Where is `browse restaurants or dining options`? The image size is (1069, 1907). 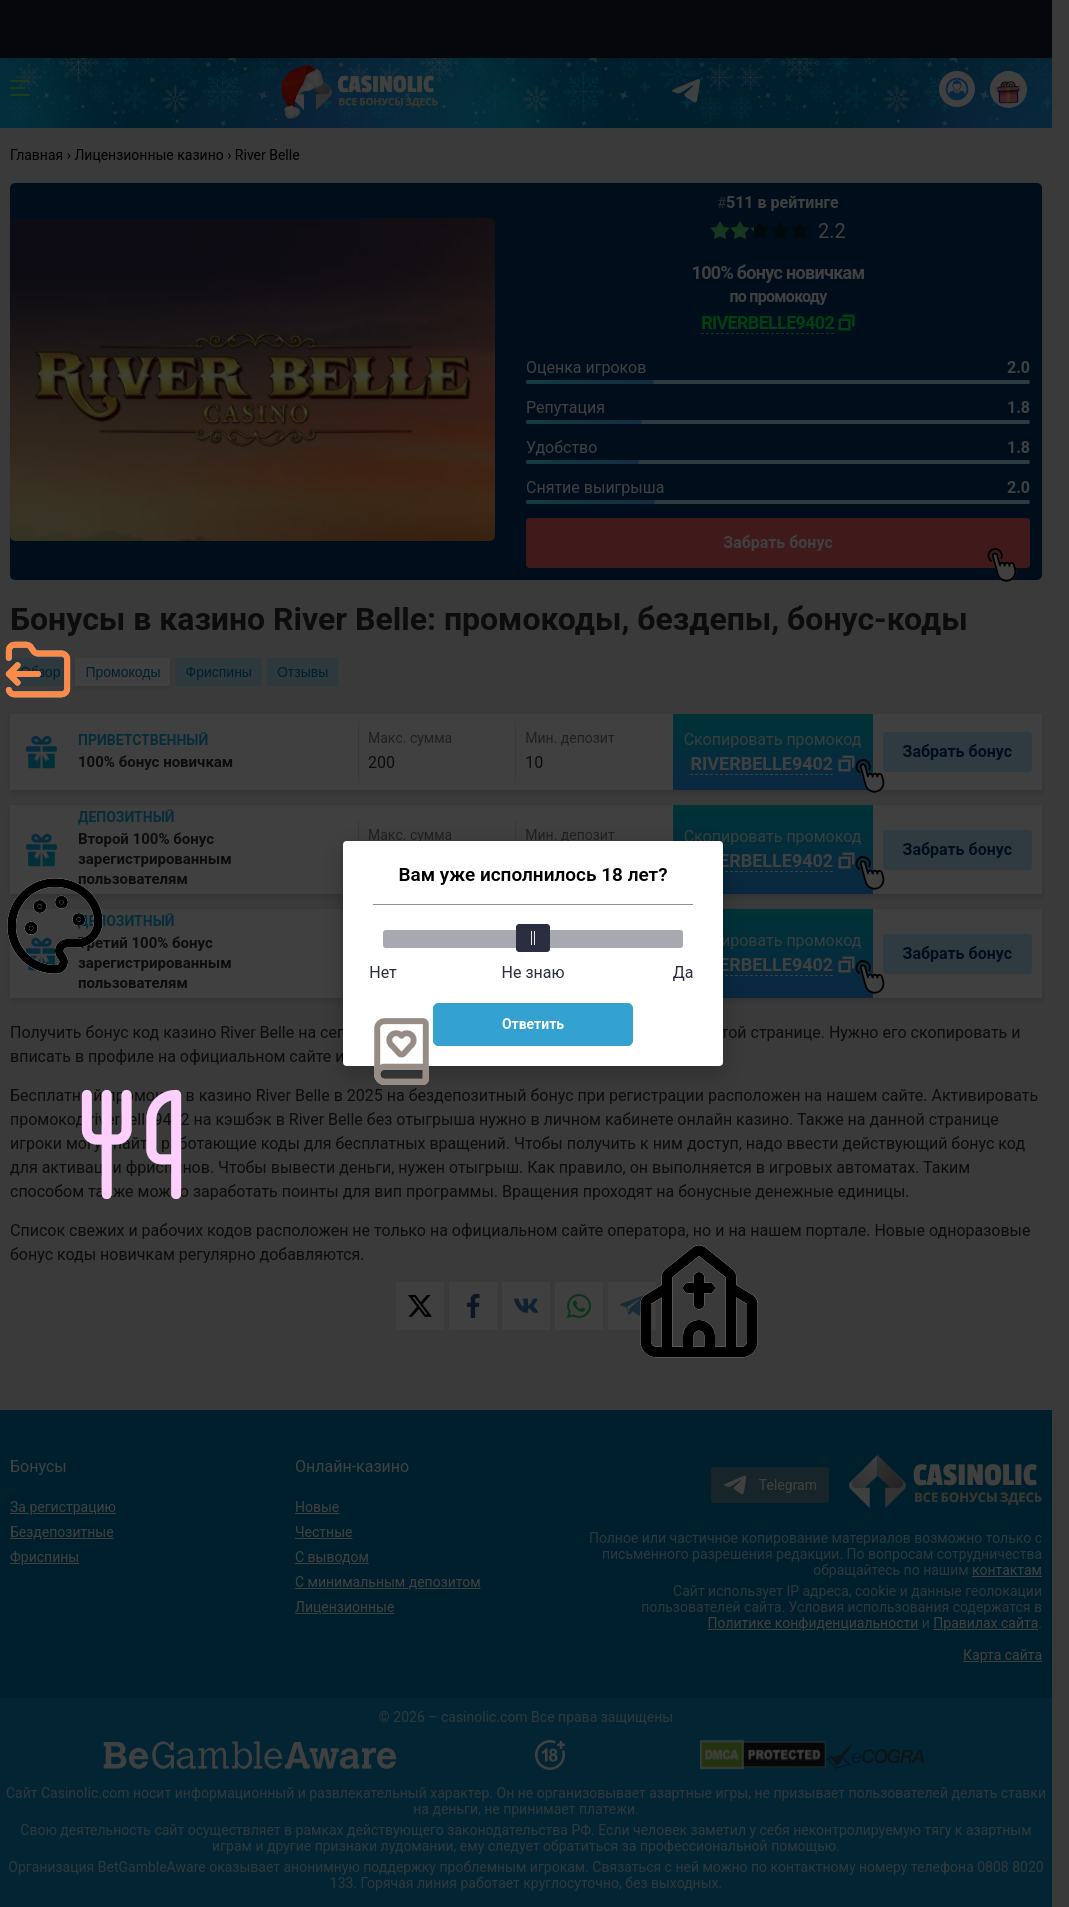 browse restaurants or dining options is located at coordinates (131, 1144).